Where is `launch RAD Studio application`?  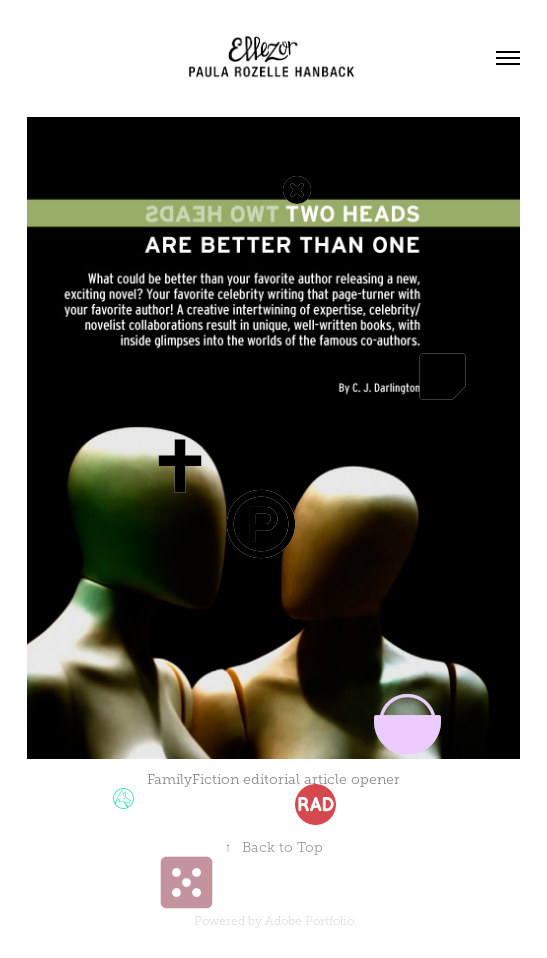 launch RAD Studio application is located at coordinates (315, 804).